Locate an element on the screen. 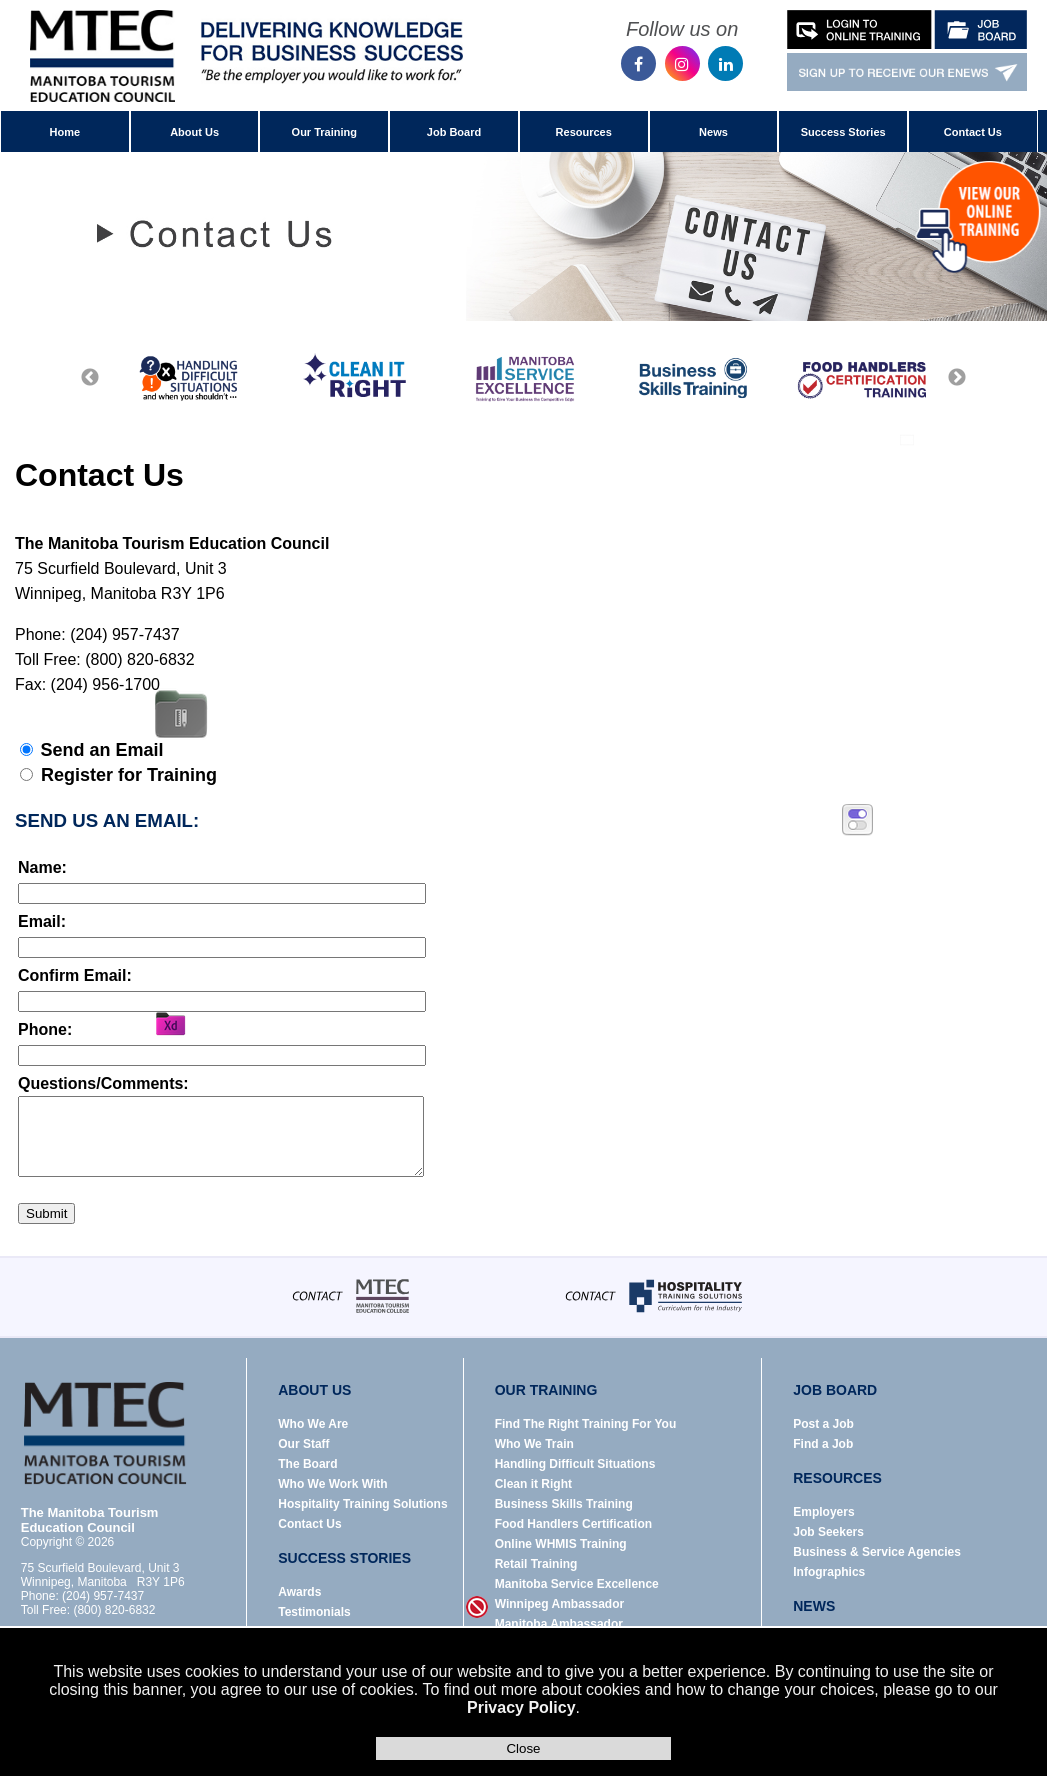  open templates folder is located at coordinates (181, 714).